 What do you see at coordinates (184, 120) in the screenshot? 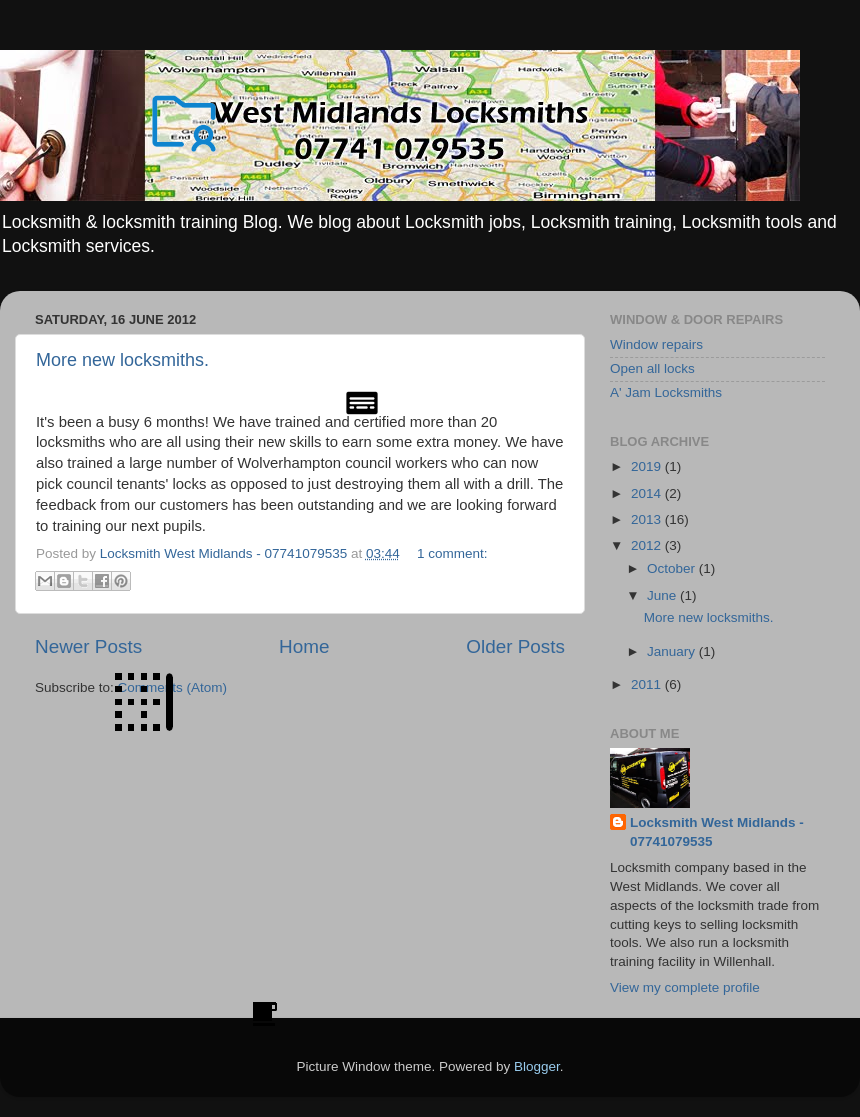
I see `access user profile folder` at bounding box center [184, 120].